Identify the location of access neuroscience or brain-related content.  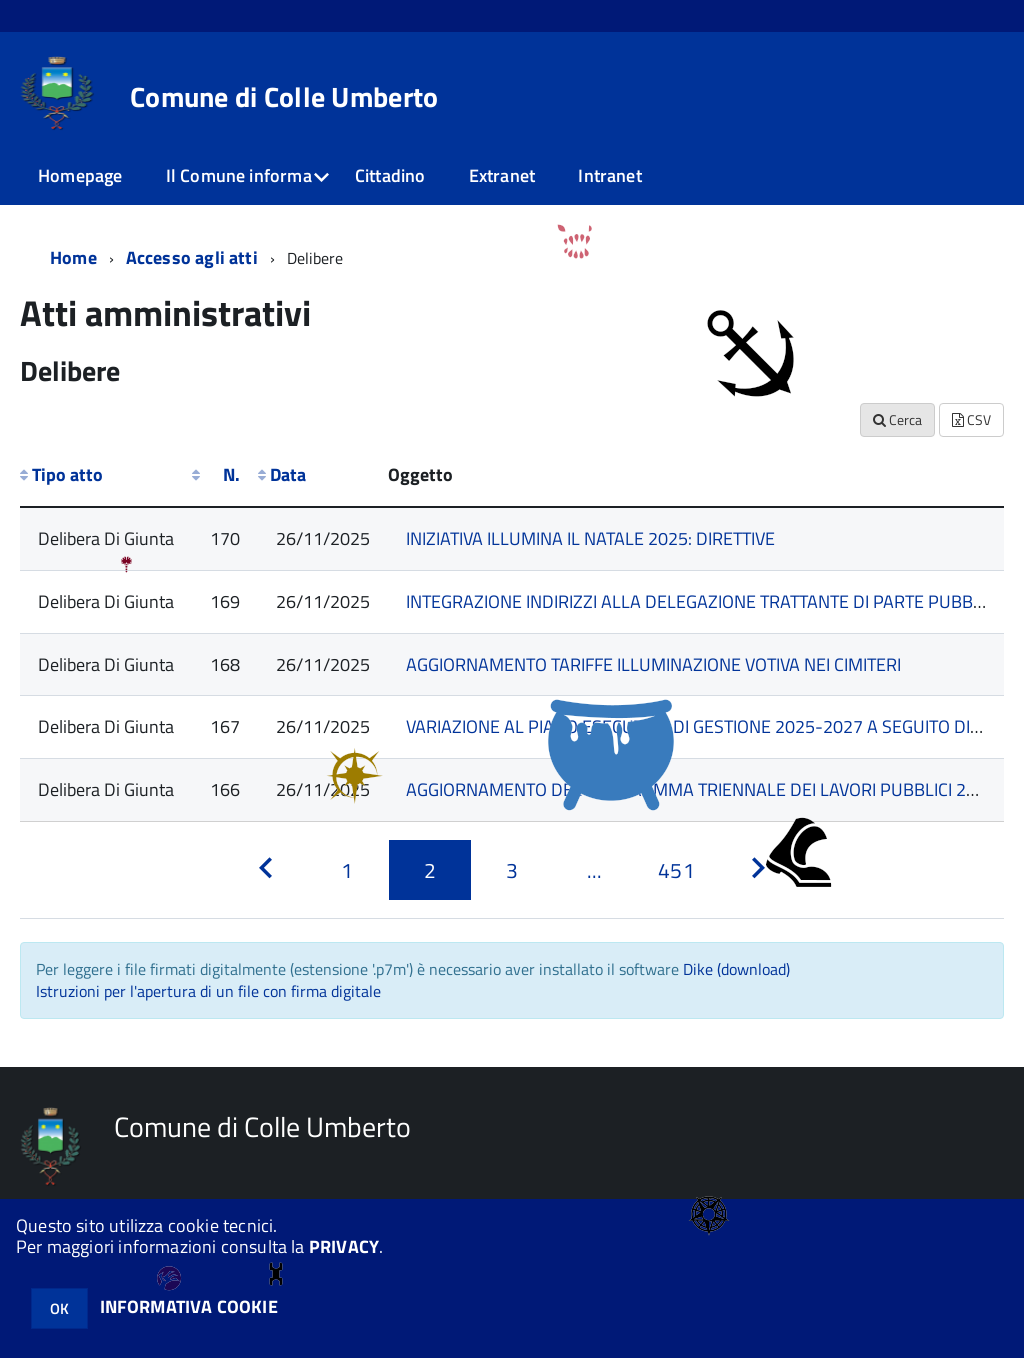
(126, 564).